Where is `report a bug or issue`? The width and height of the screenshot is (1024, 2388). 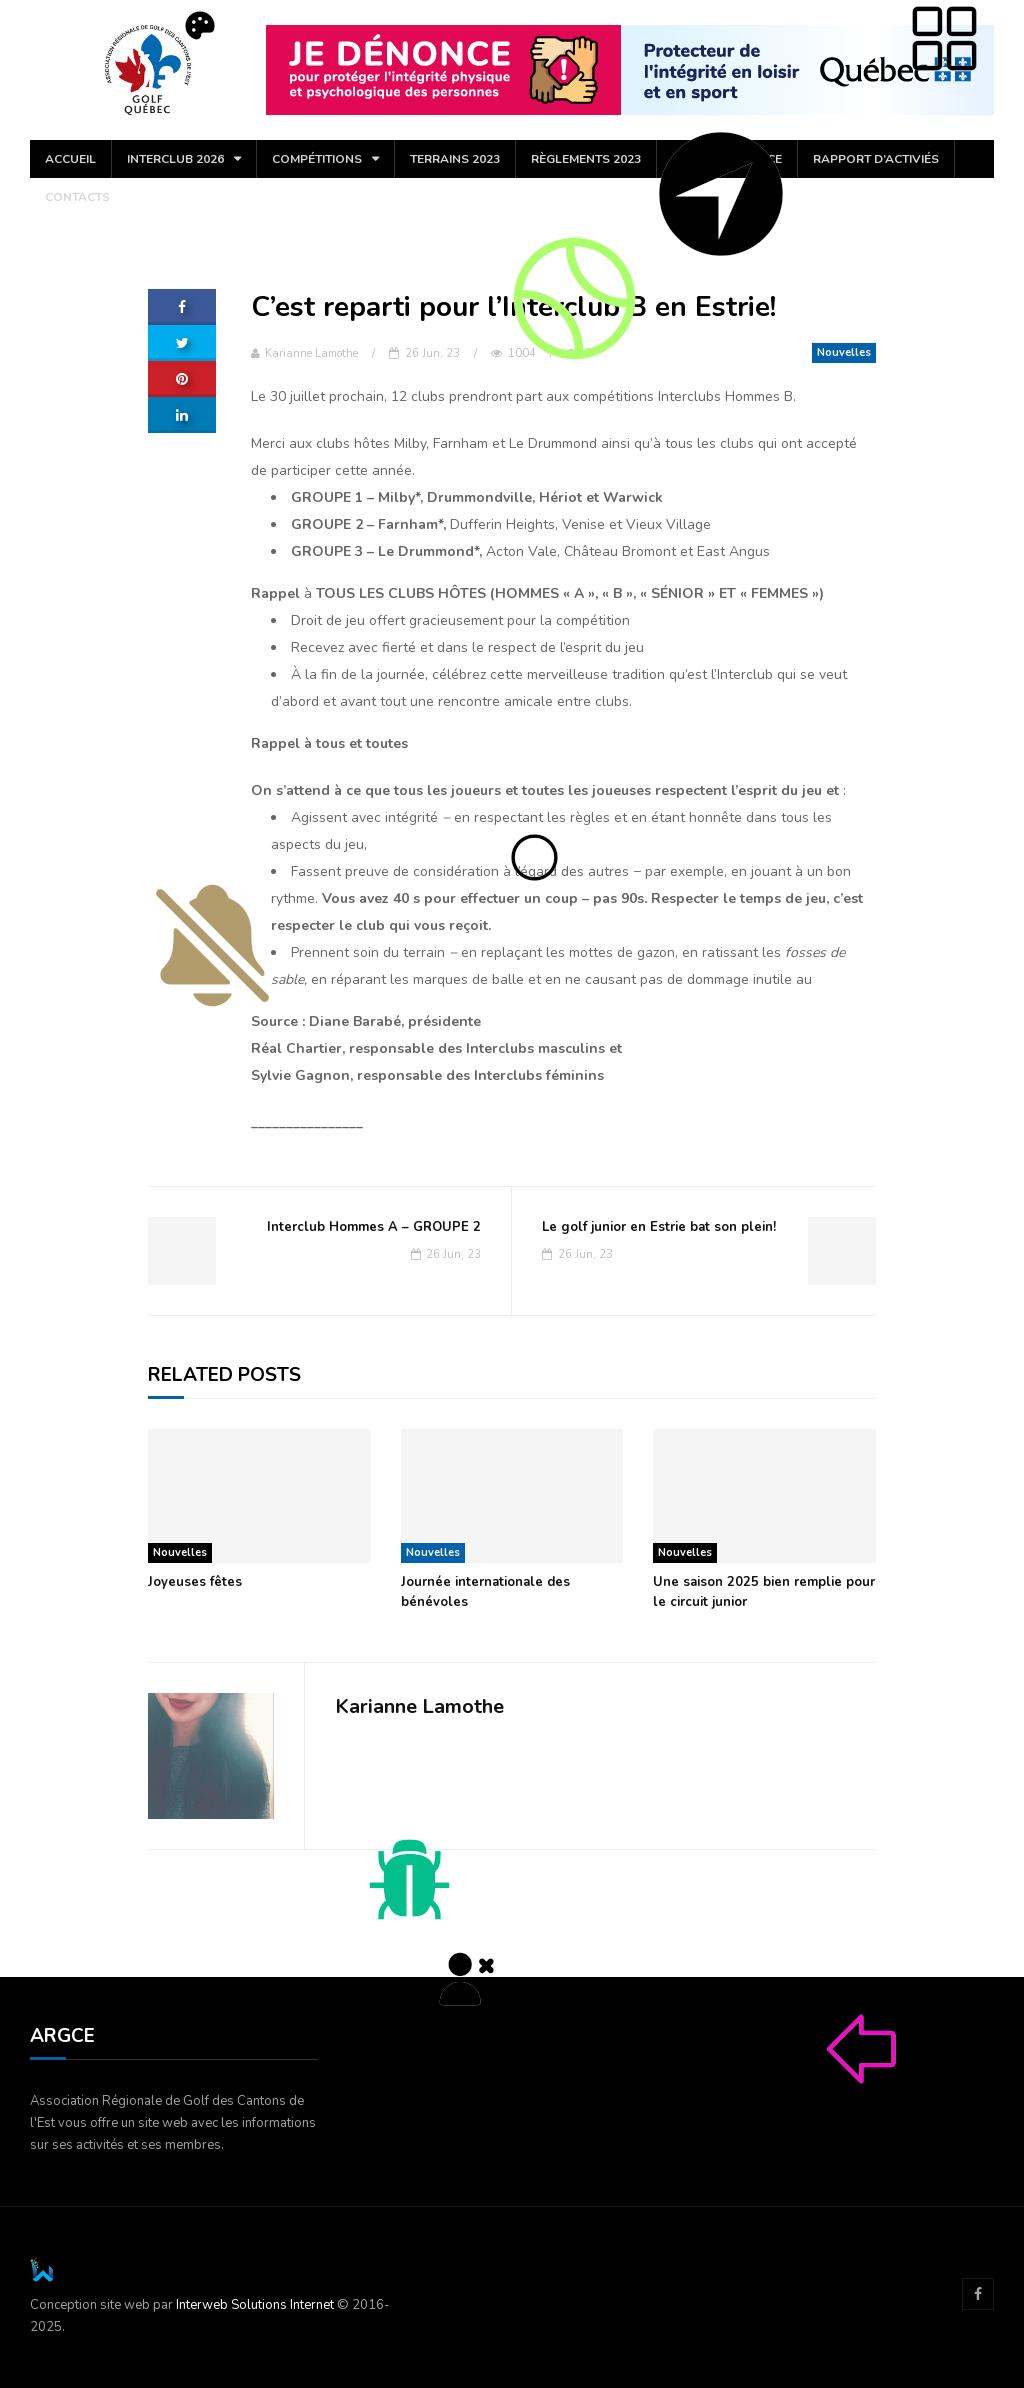
report a bug or issue is located at coordinates (409, 1879).